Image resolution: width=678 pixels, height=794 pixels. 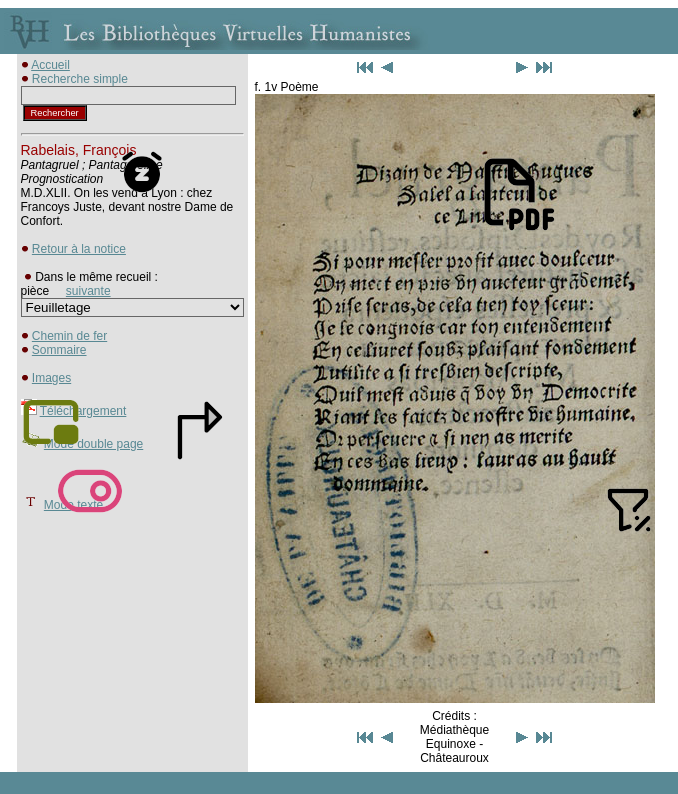 I want to click on filter results by discounted items, so click(x=628, y=509).